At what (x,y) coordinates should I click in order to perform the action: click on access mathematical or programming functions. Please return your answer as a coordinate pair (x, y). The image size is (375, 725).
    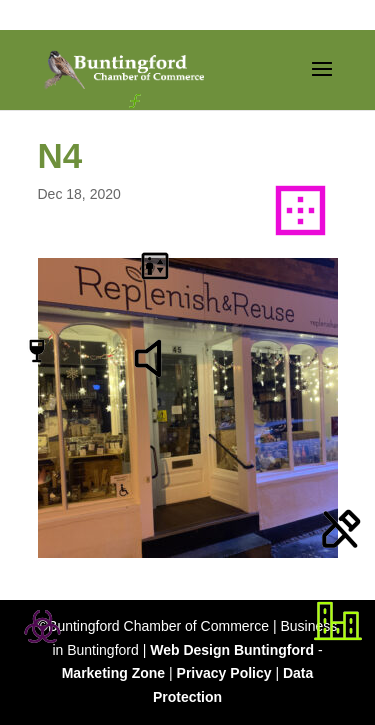
    Looking at the image, I should click on (135, 101).